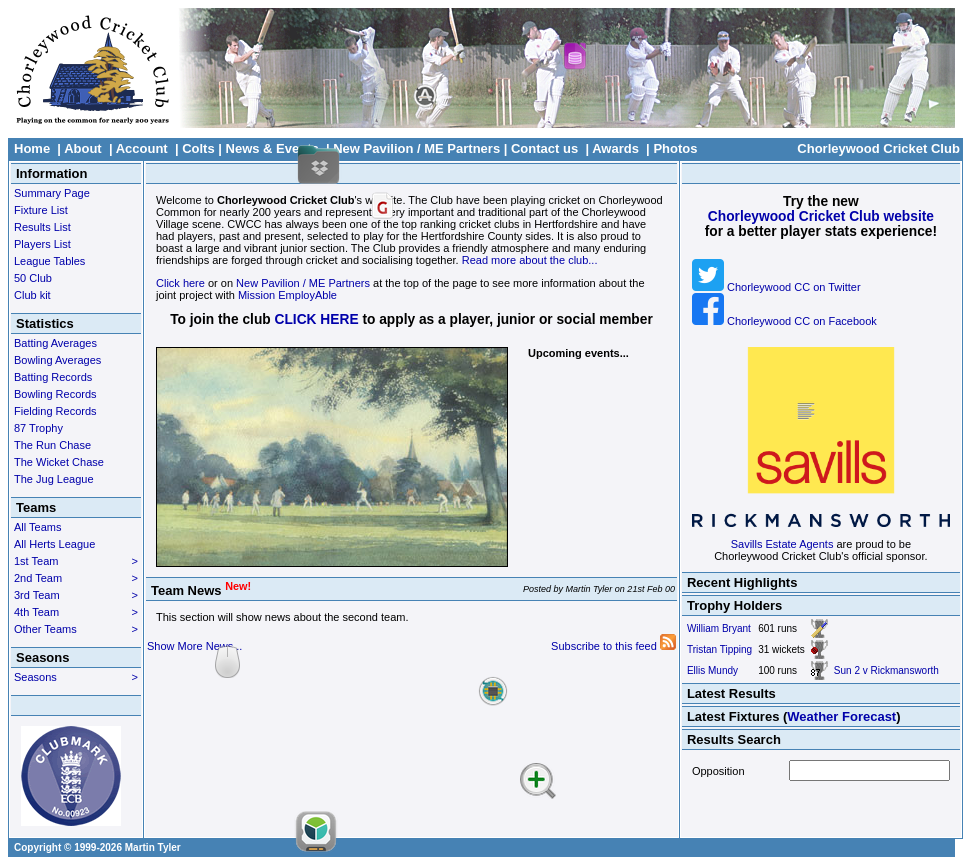 The height and width of the screenshot is (865, 963). What do you see at coordinates (493, 691) in the screenshot?
I see `access hardware driver settings` at bounding box center [493, 691].